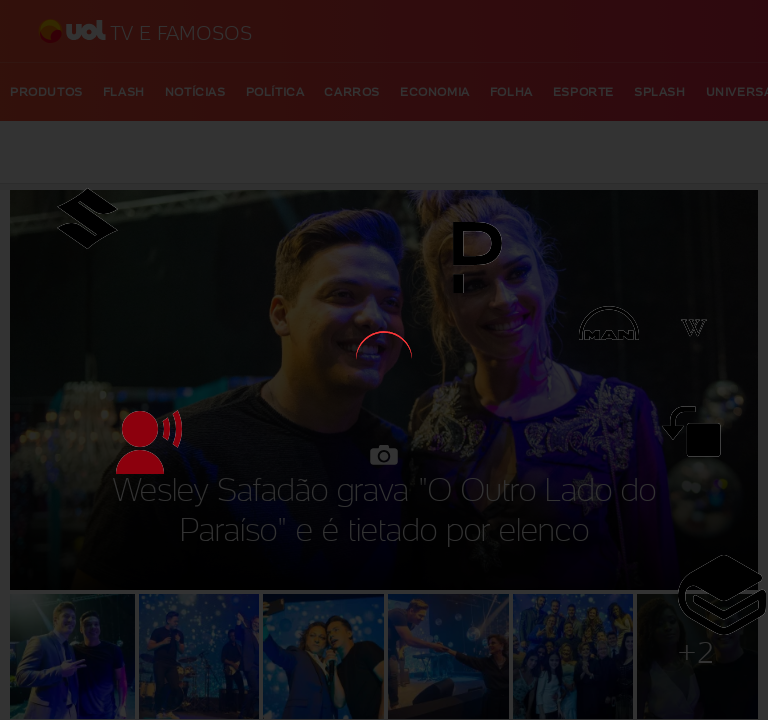 The width and height of the screenshot is (768, 720). Describe the element at coordinates (694, 328) in the screenshot. I see `open Wikipedia` at that location.